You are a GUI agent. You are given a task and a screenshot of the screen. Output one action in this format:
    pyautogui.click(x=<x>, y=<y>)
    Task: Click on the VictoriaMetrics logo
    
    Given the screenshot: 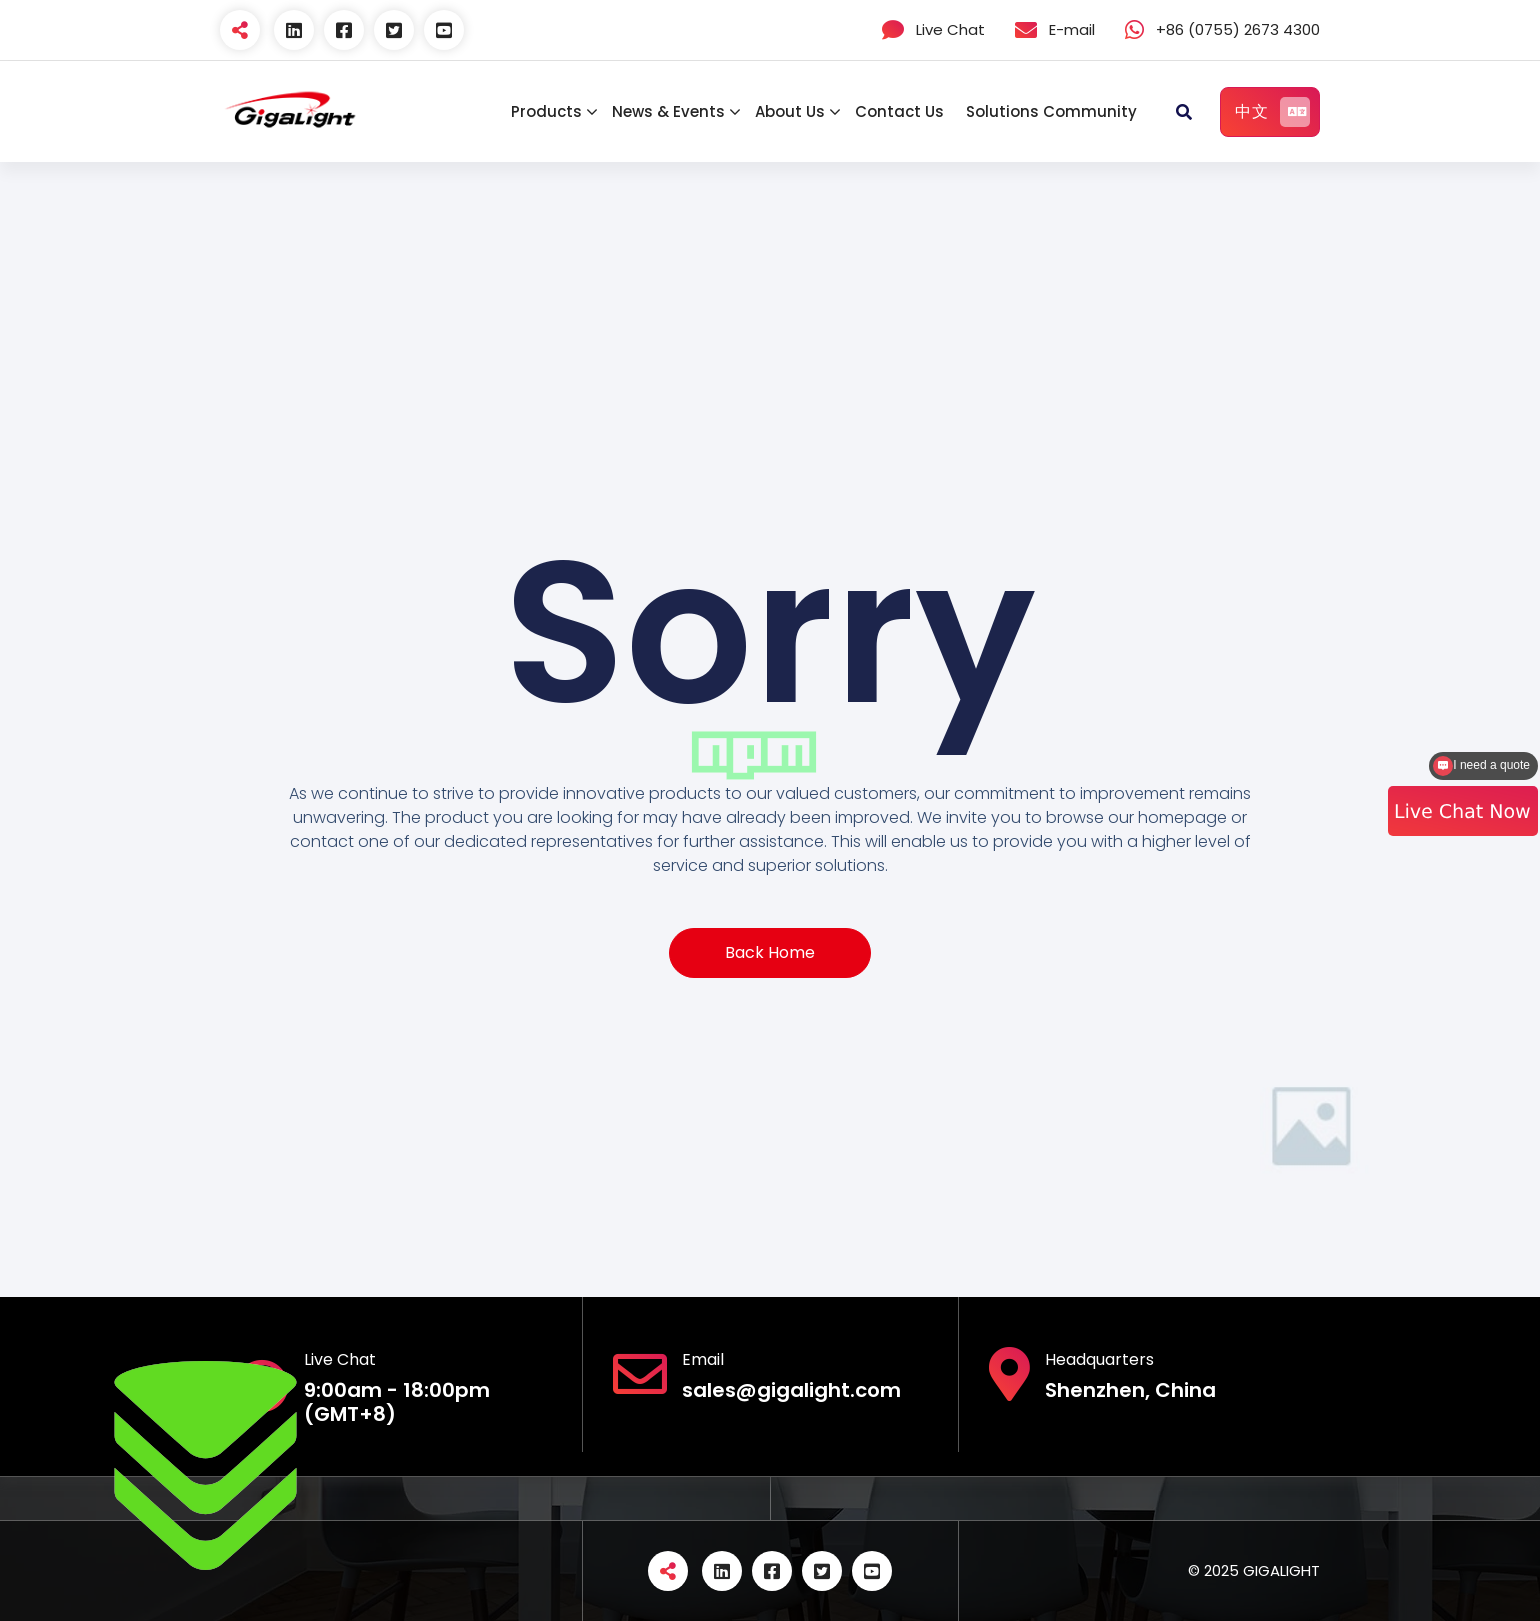 What is the action you would take?
    pyautogui.click(x=205, y=1465)
    